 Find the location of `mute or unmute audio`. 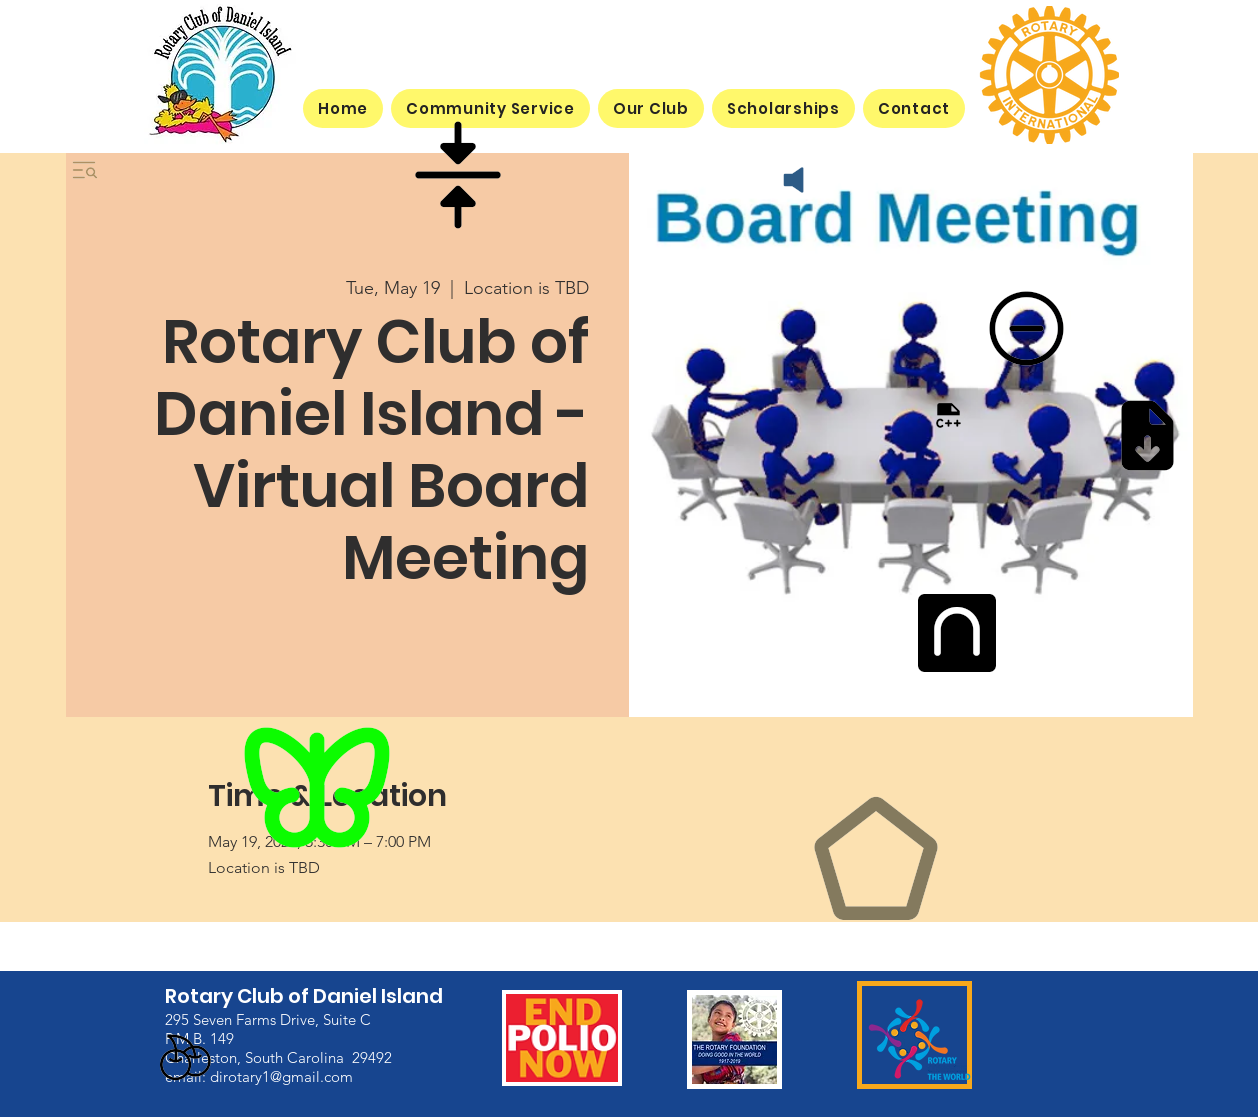

mute or unmute audio is located at coordinates (795, 180).